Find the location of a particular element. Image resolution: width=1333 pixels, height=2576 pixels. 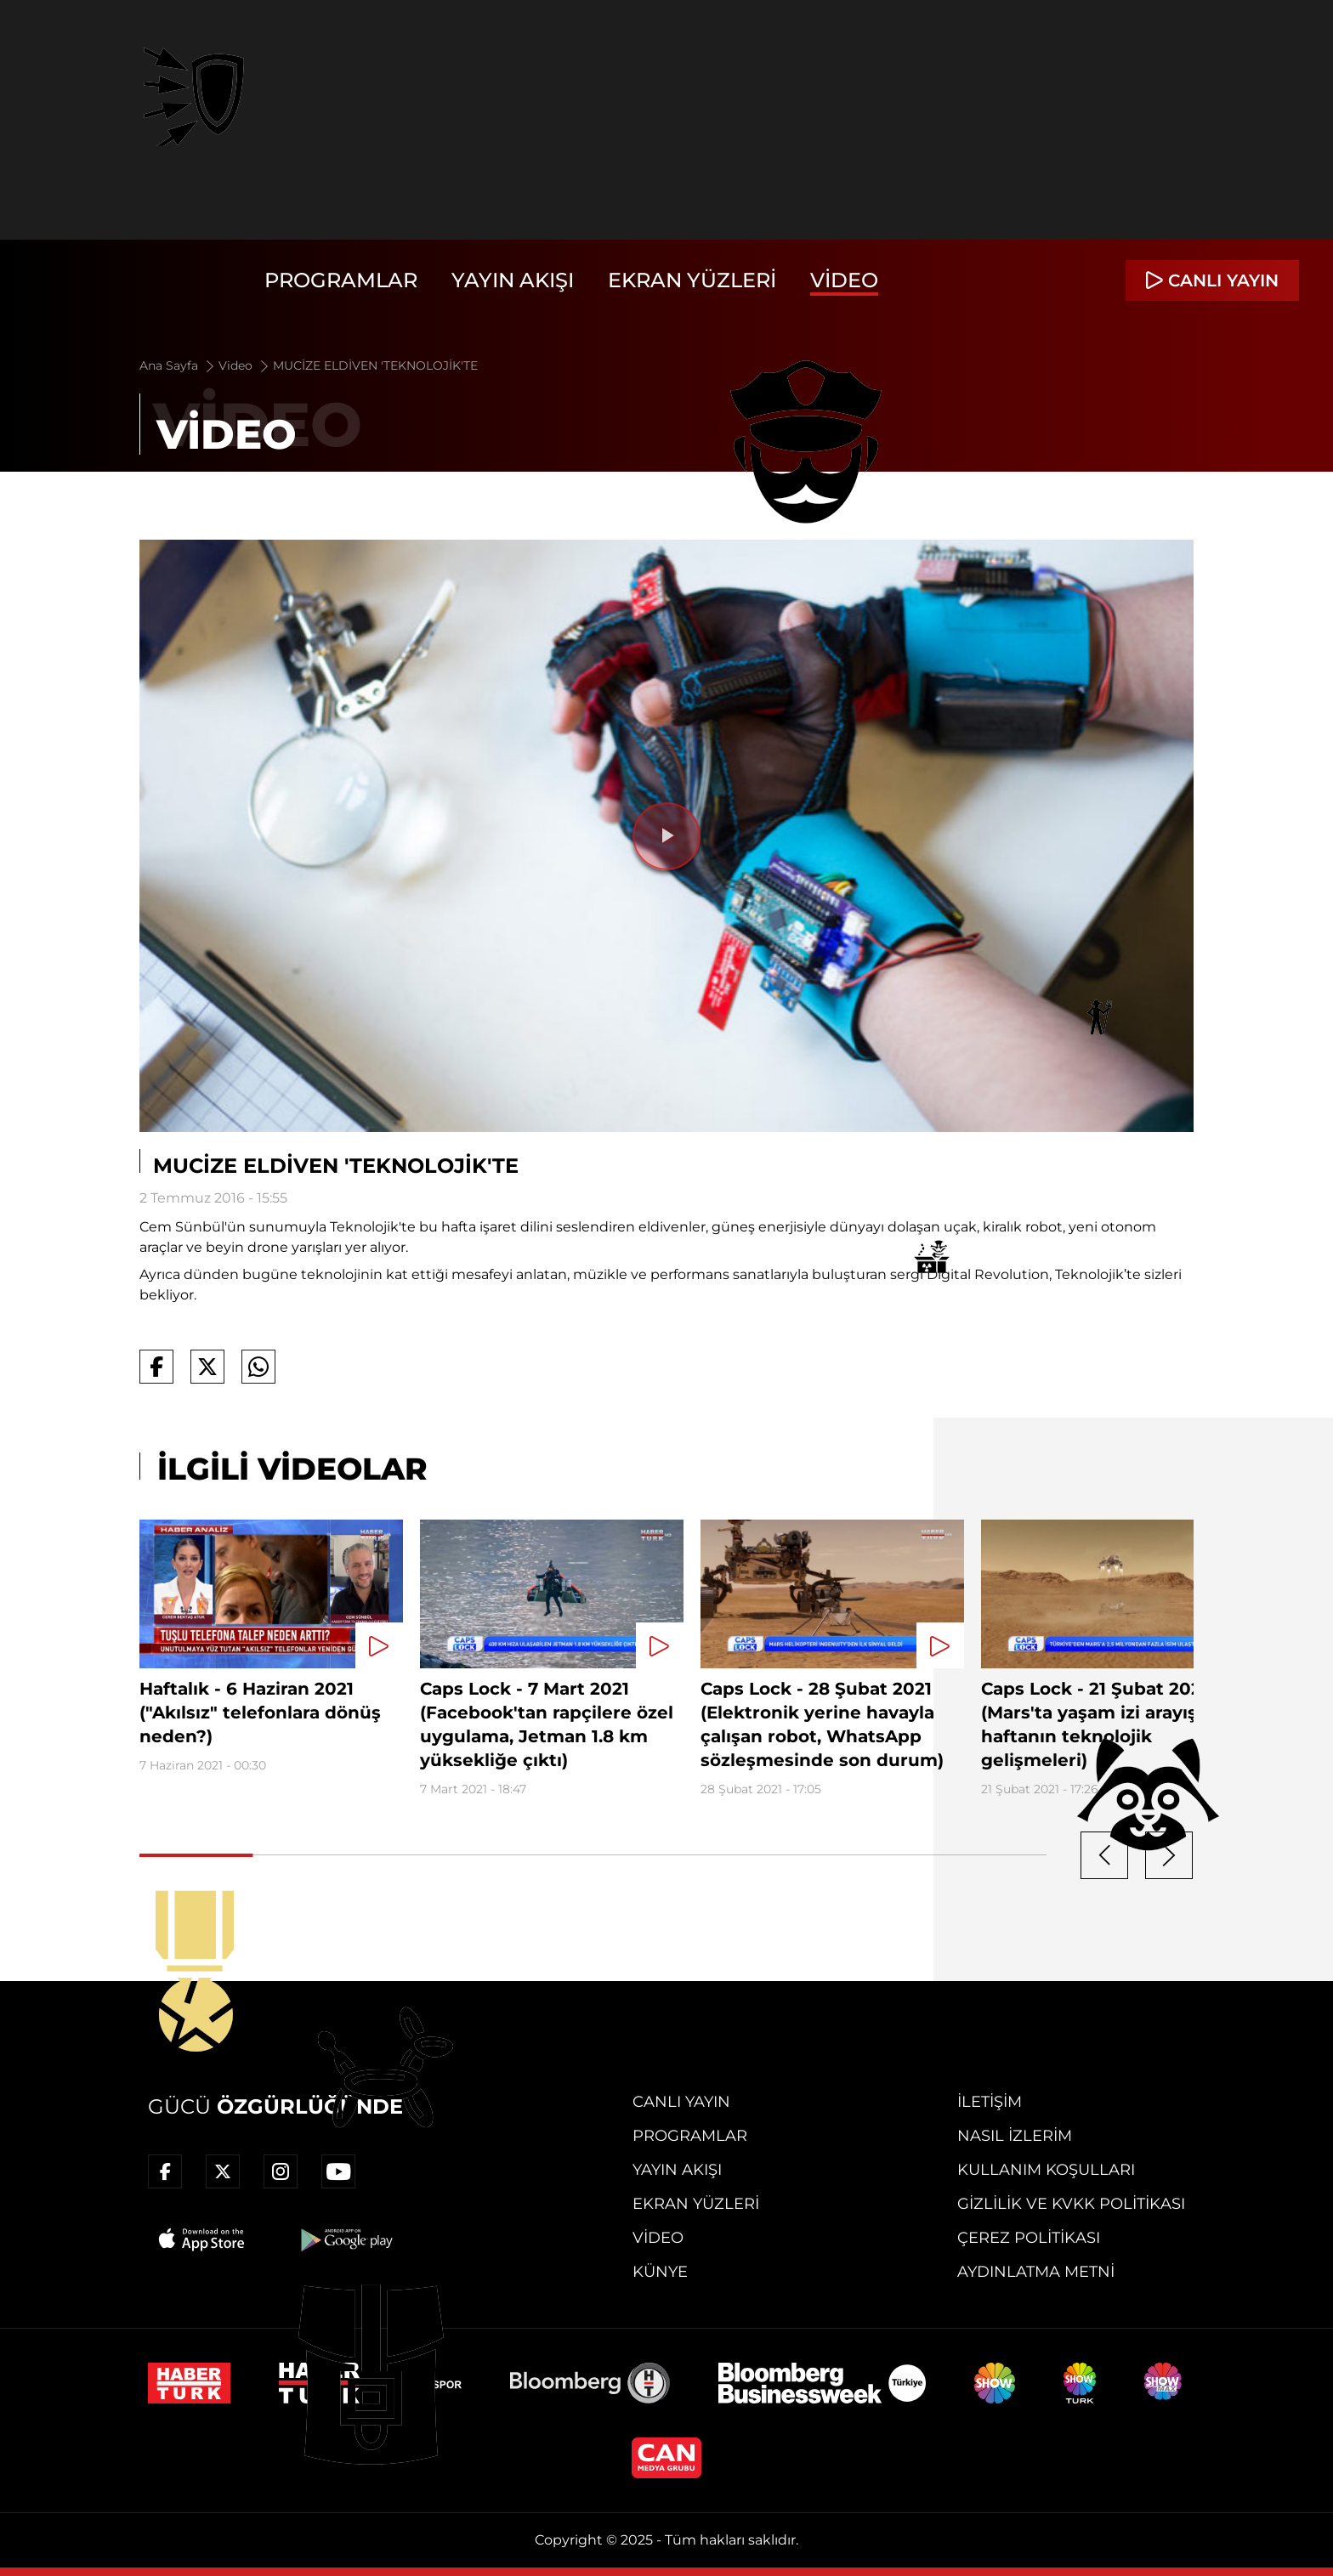

select farmer character class is located at coordinates (1098, 1017).